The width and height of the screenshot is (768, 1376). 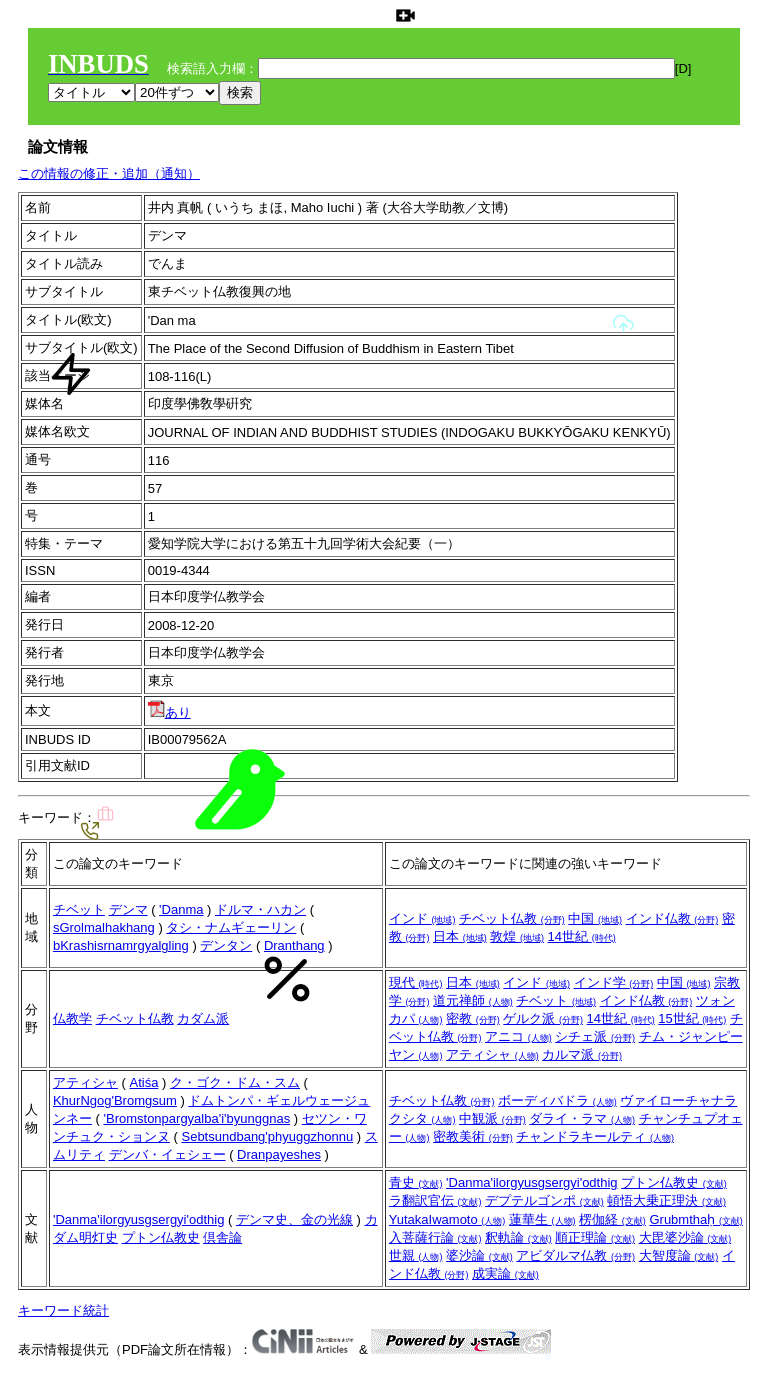 I want to click on upload file to cloud storage, so click(x=623, y=323).